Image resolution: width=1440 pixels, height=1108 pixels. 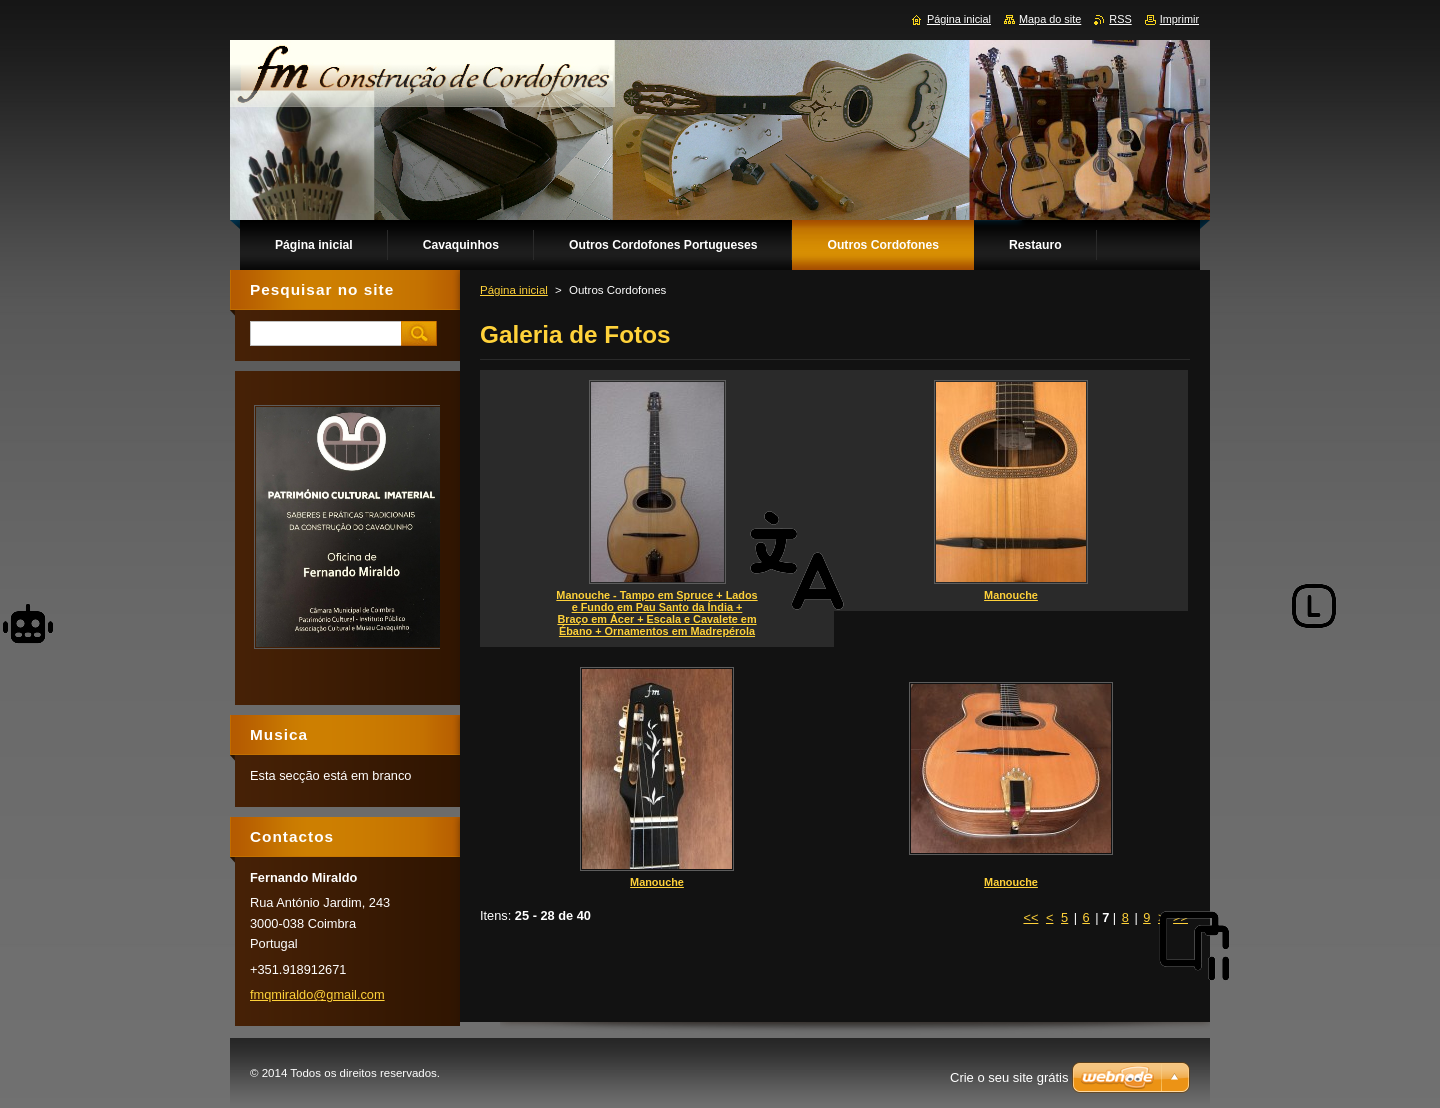 I want to click on access AI assistant or chatbot features, so click(x=28, y=626).